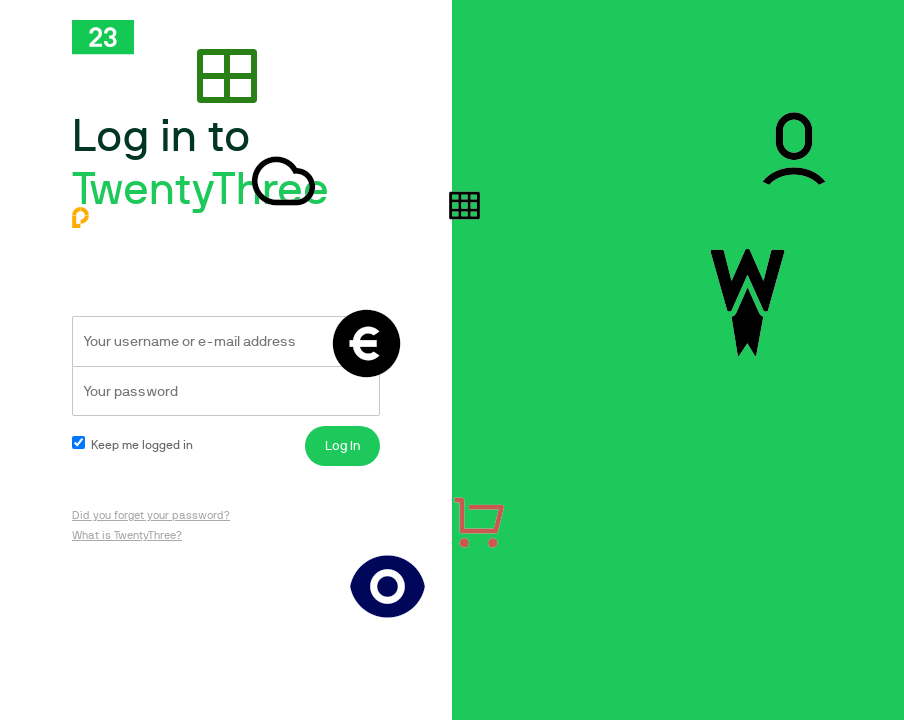  What do you see at coordinates (366, 343) in the screenshot?
I see `view euro currency or payment options` at bounding box center [366, 343].